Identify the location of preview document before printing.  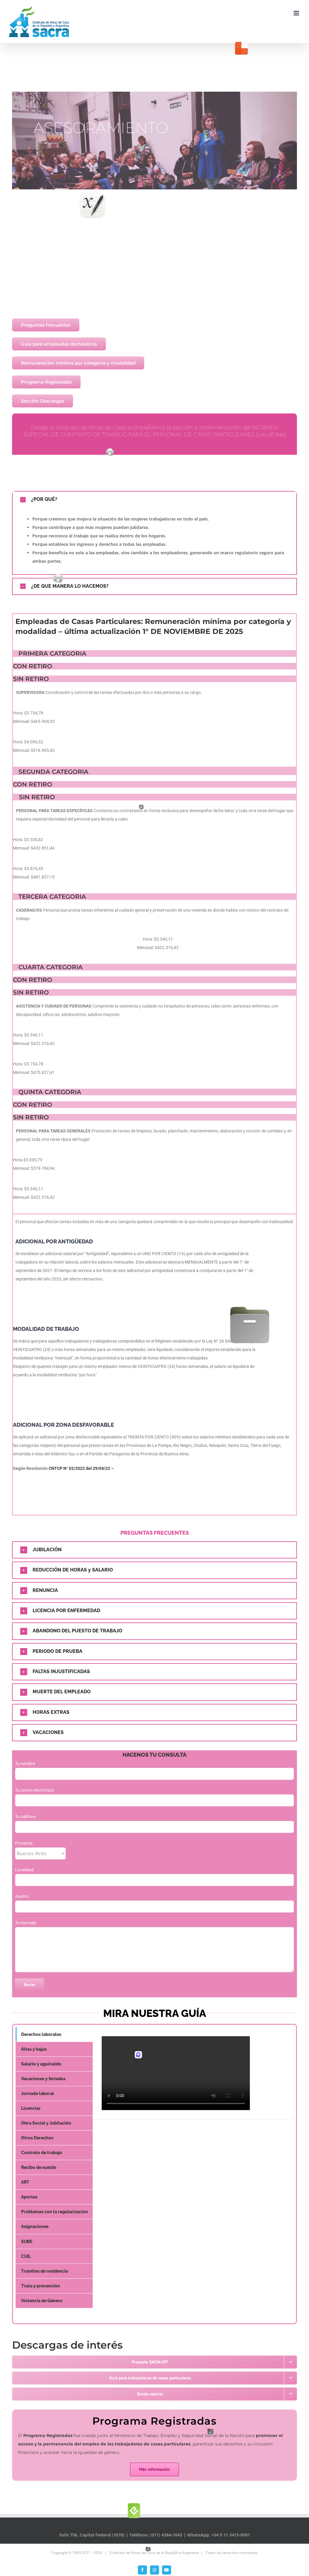
(110, 452).